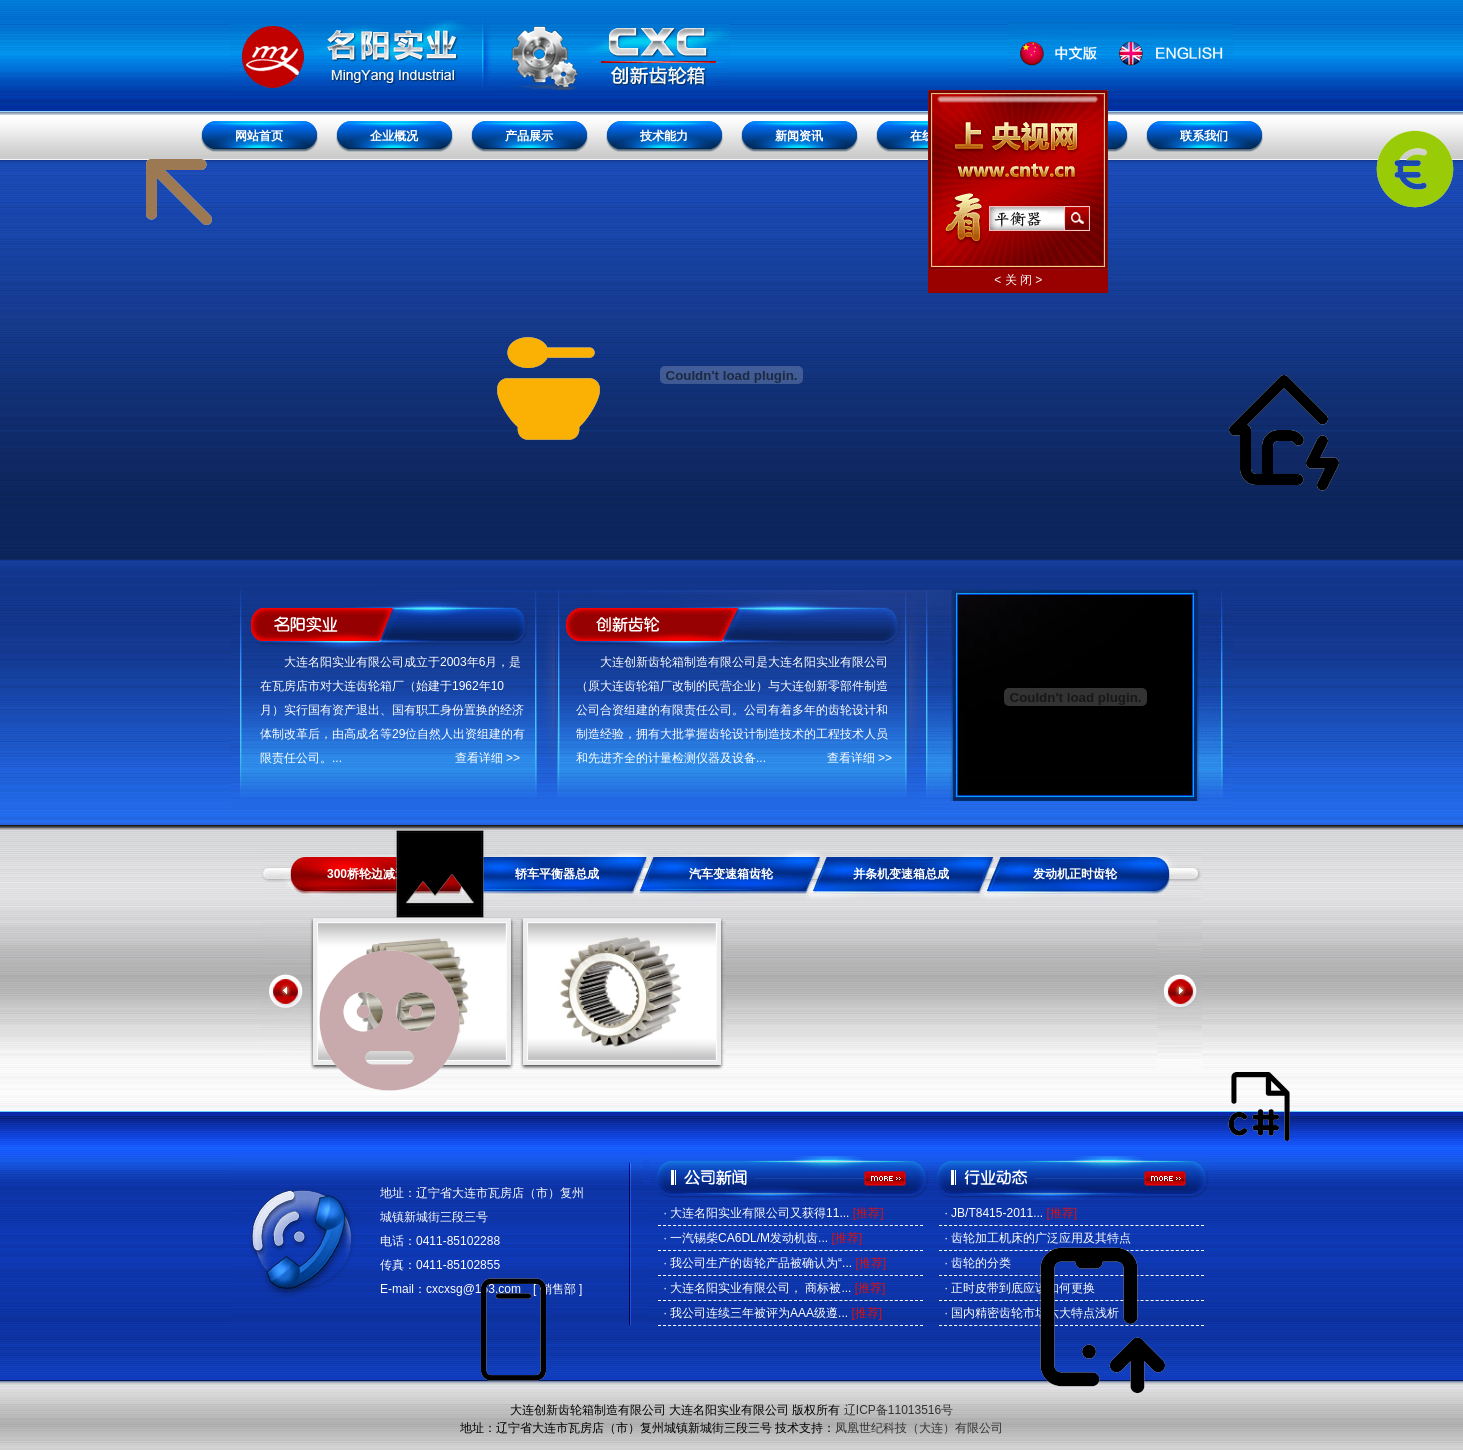 The image size is (1463, 1450). I want to click on view price or amount in euros, so click(1415, 169).